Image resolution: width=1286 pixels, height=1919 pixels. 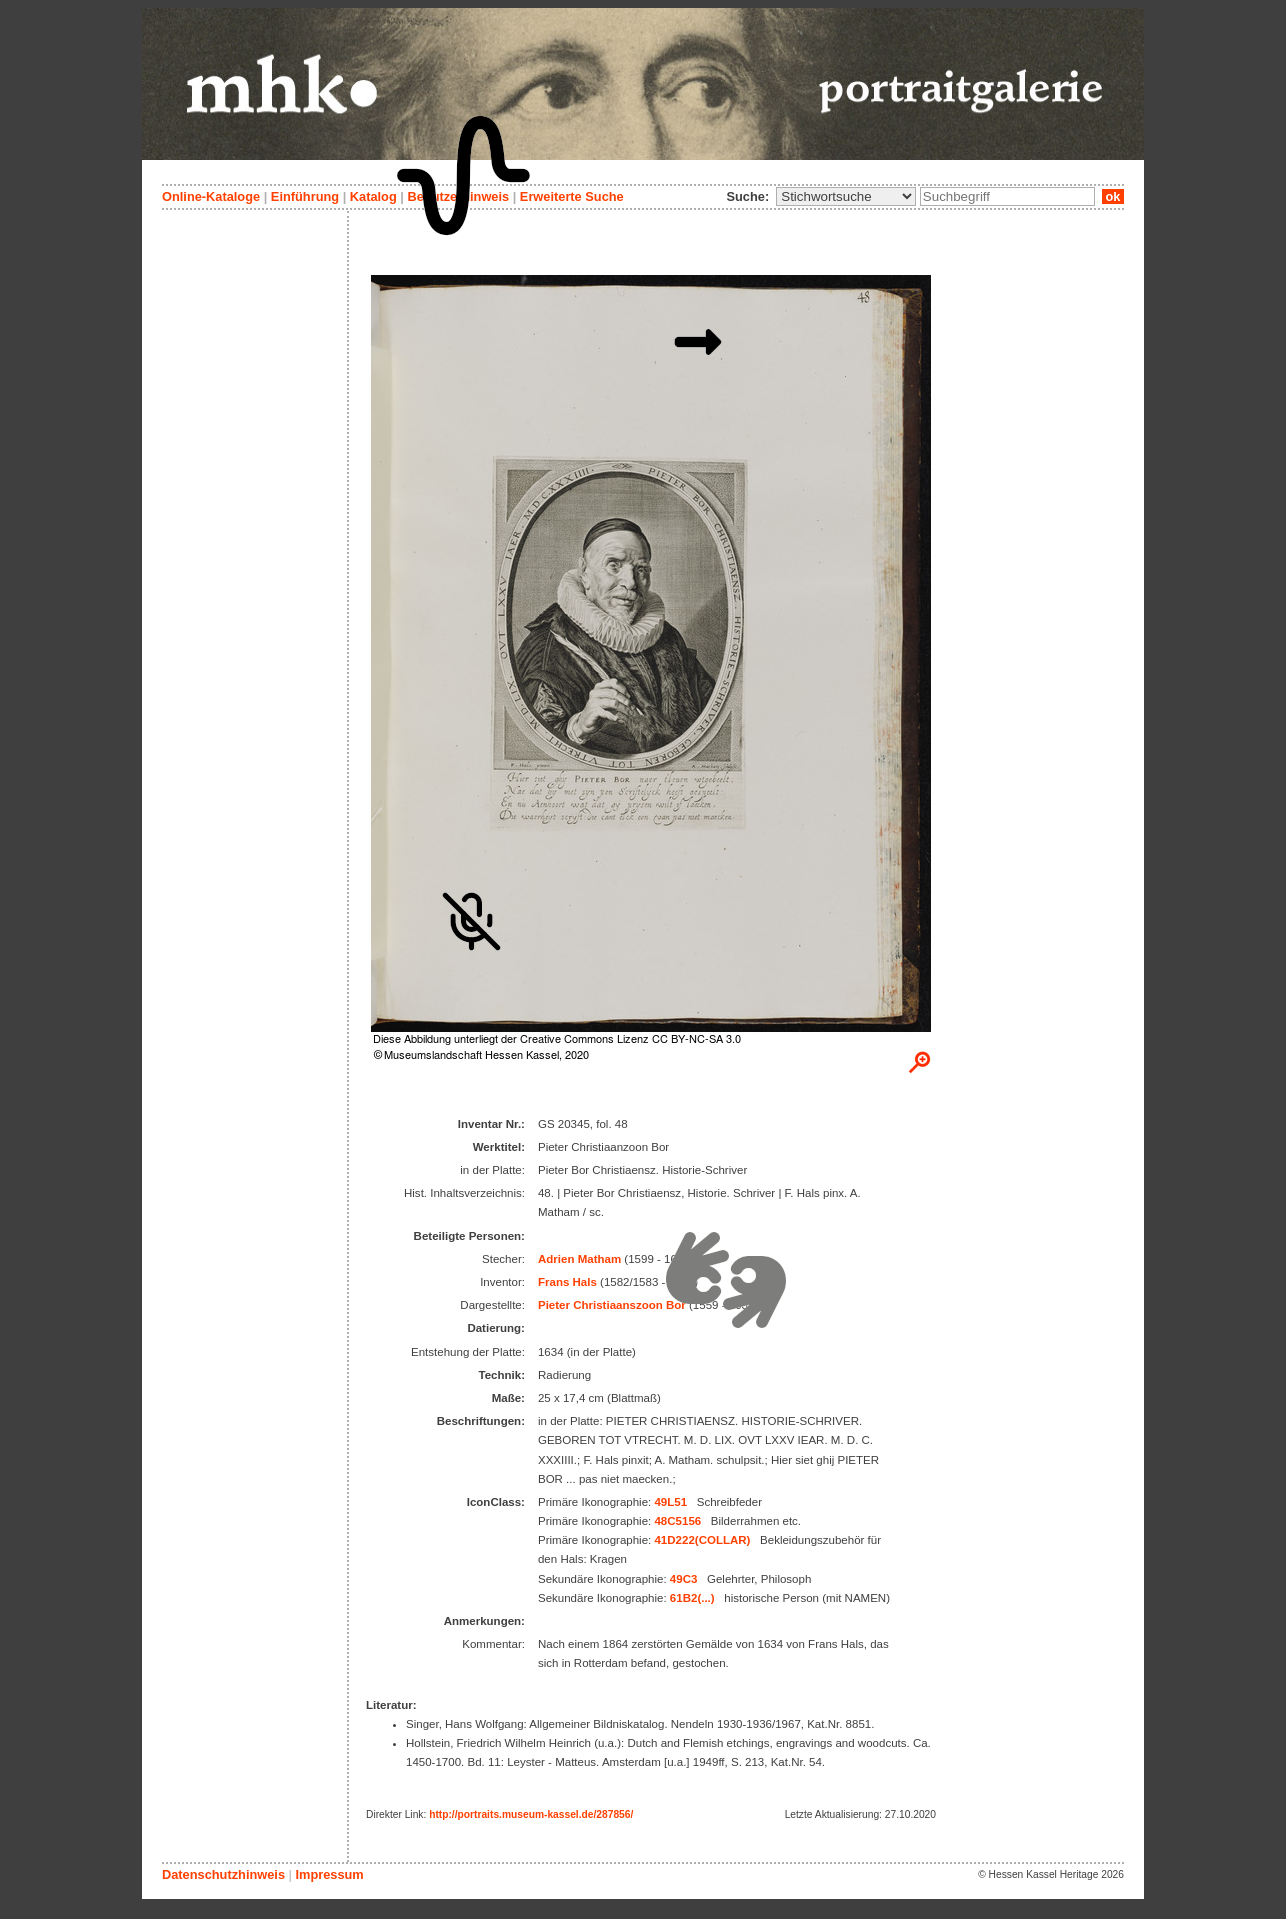 I want to click on go to next item or step, so click(x=698, y=342).